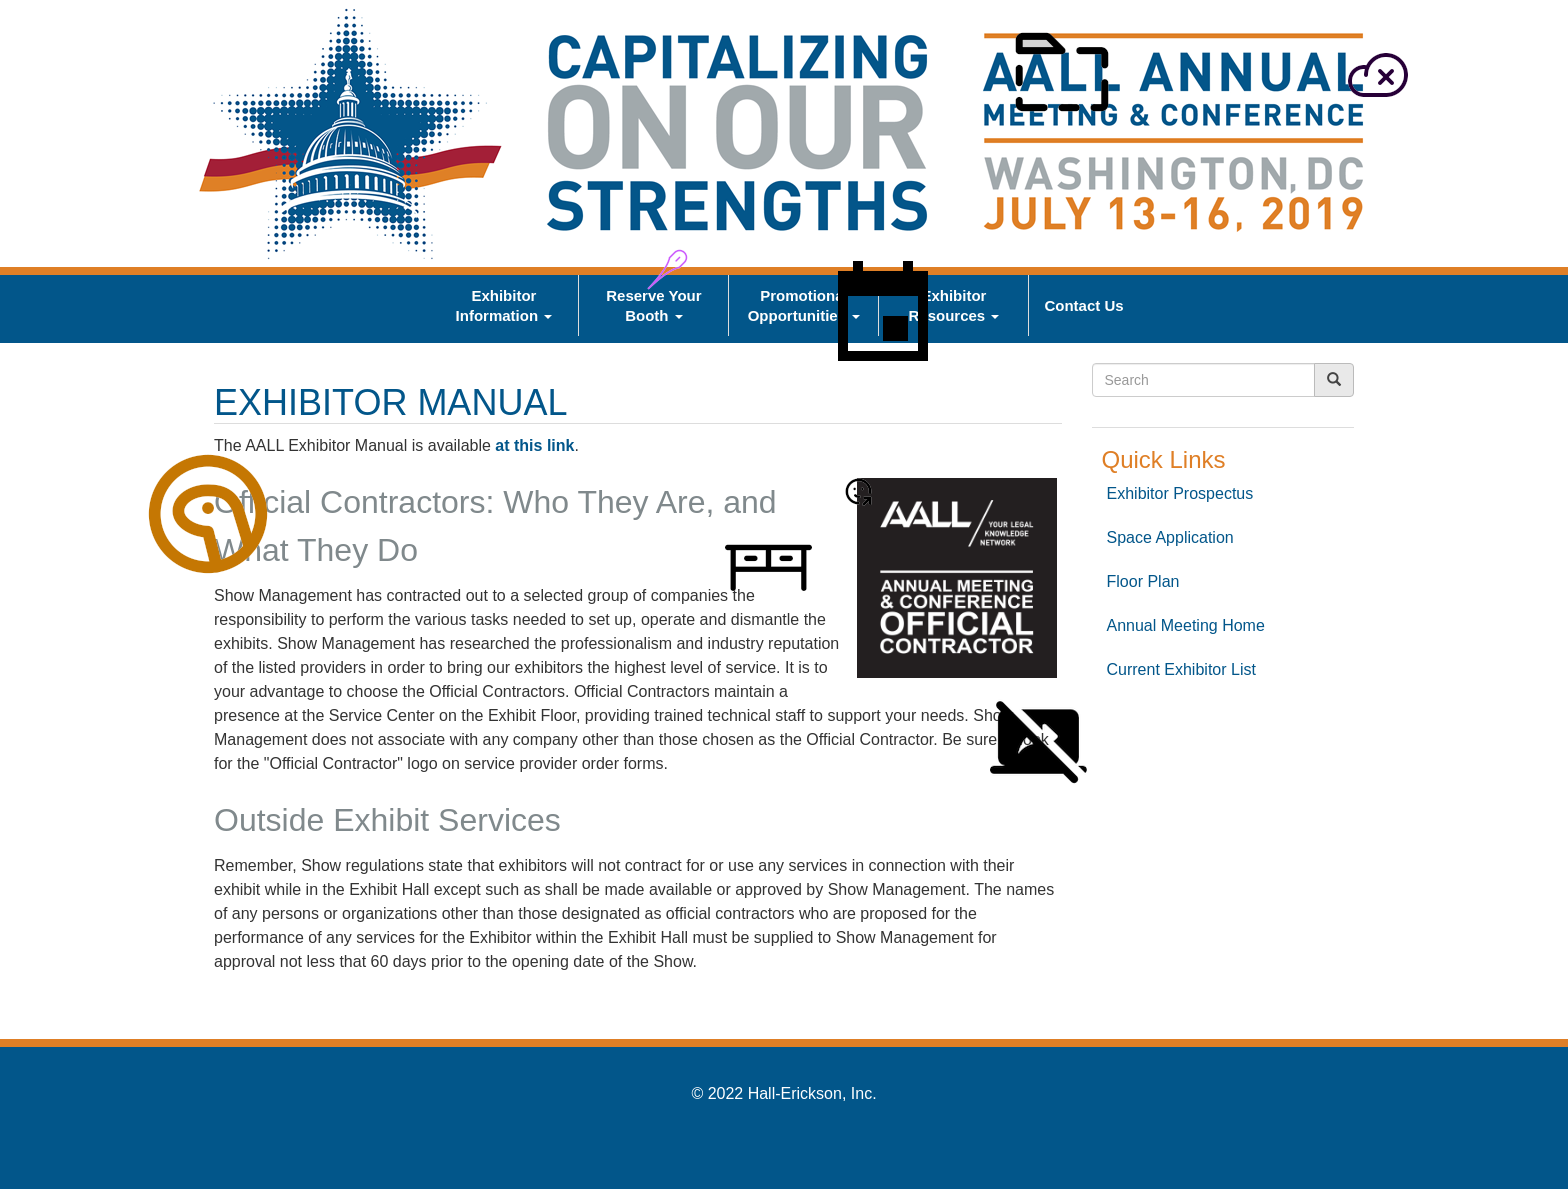 Image resolution: width=1568 pixels, height=1189 pixels. What do you see at coordinates (883, 316) in the screenshot?
I see `add an event to your calendar` at bounding box center [883, 316].